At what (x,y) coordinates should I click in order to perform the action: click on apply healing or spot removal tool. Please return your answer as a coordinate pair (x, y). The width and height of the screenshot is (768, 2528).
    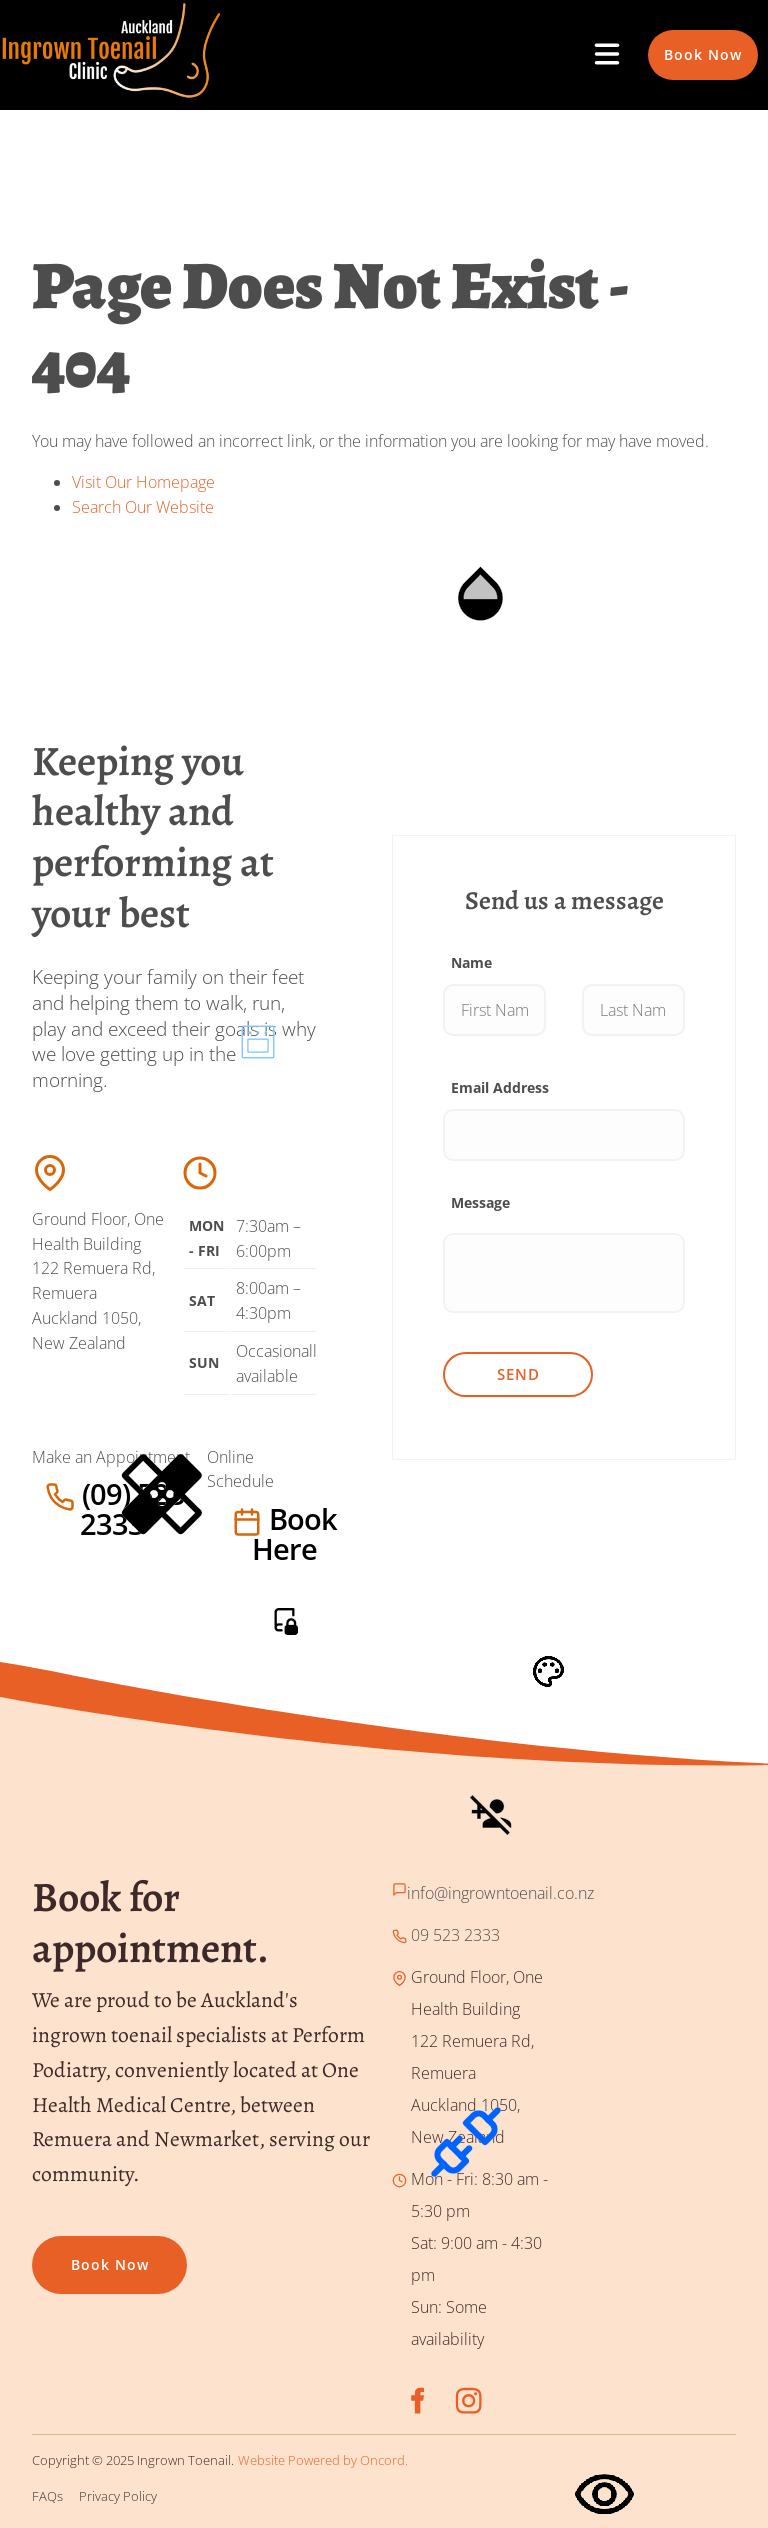
    Looking at the image, I should click on (162, 1494).